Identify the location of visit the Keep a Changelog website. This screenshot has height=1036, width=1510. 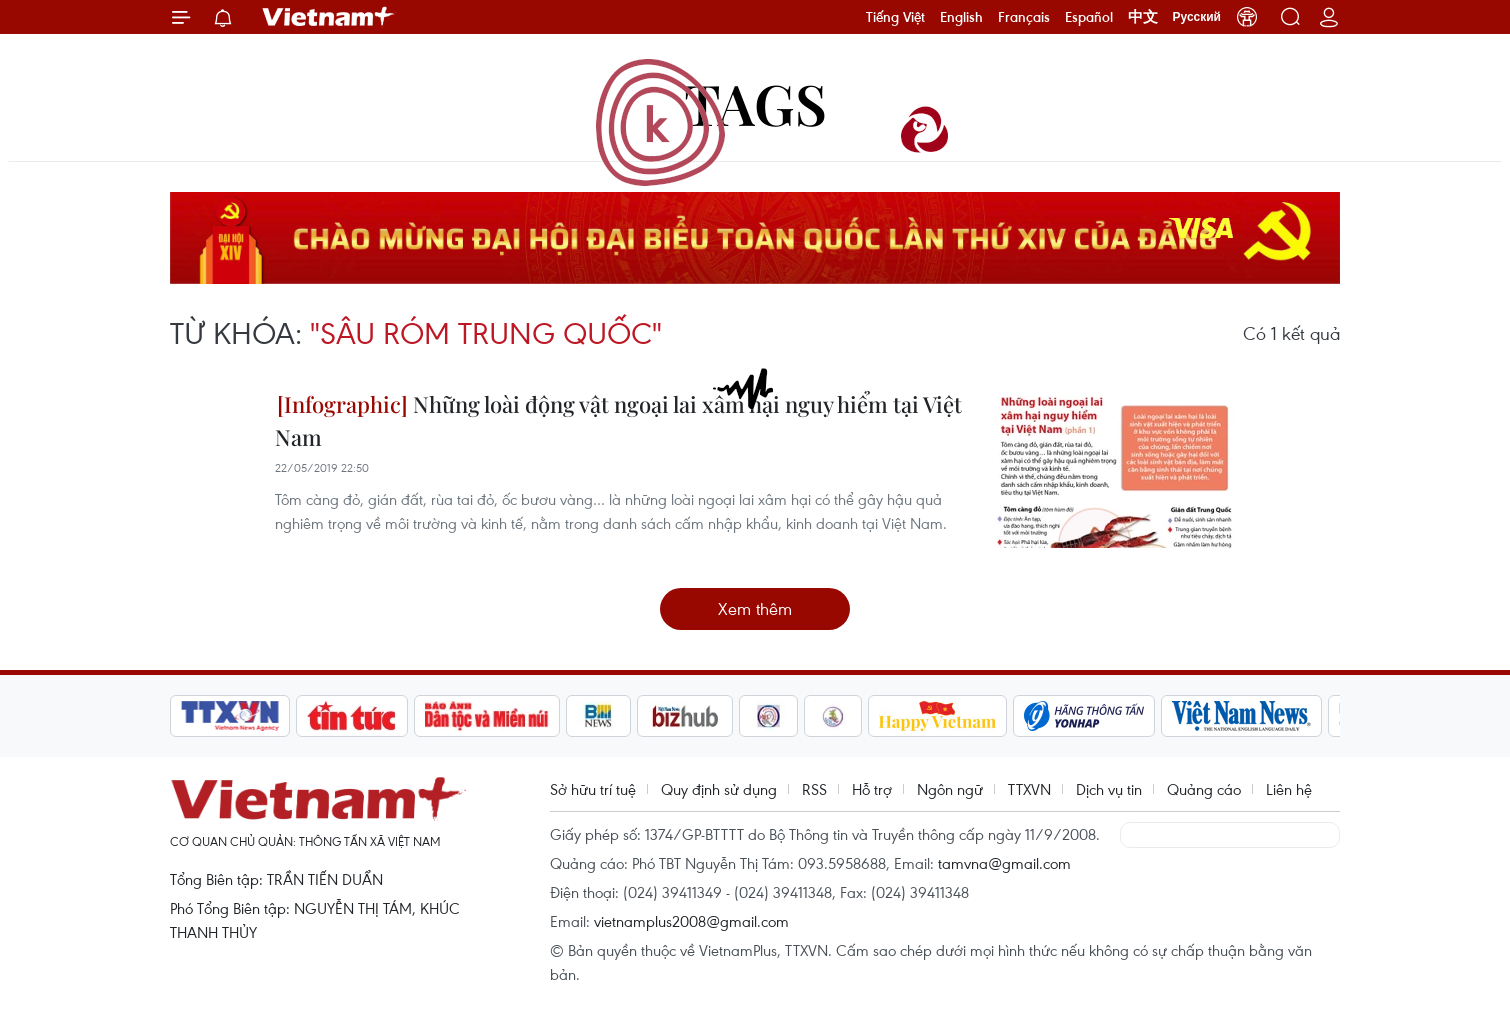
(660, 122).